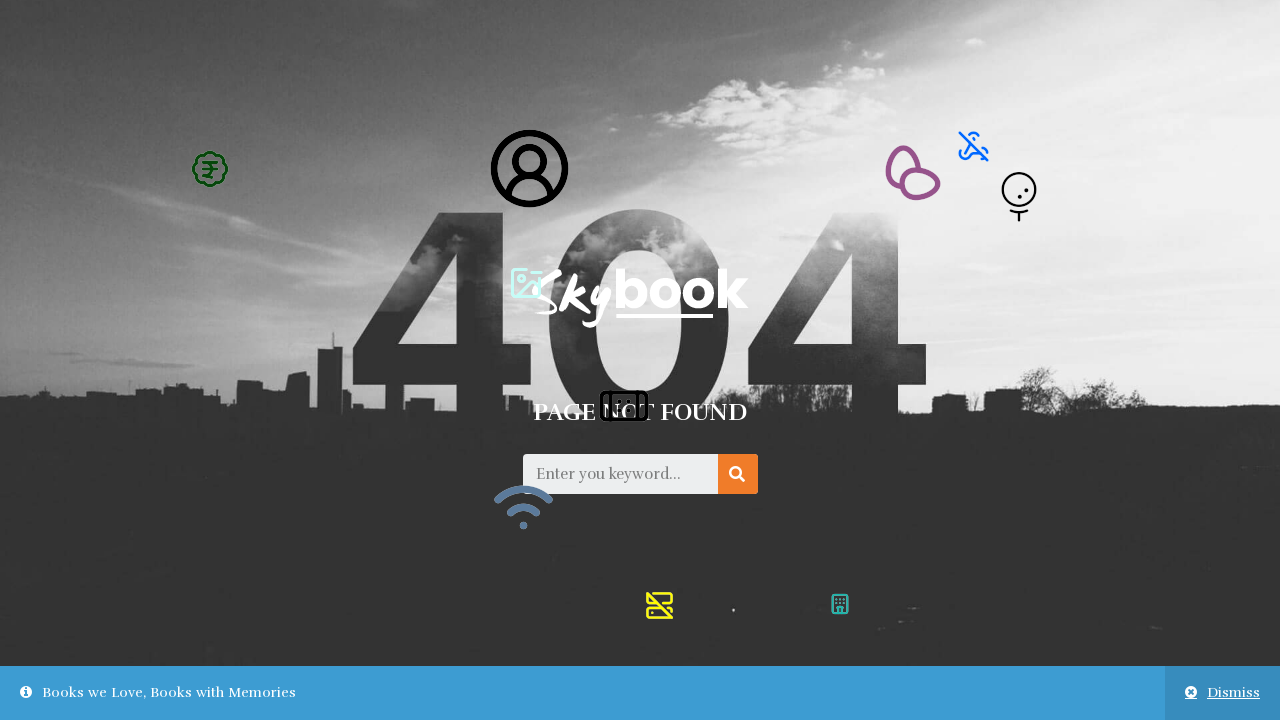  What do you see at coordinates (526, 283) in the screenshot?
I see `remove an image from the collection` at bounding box center [526, 283].